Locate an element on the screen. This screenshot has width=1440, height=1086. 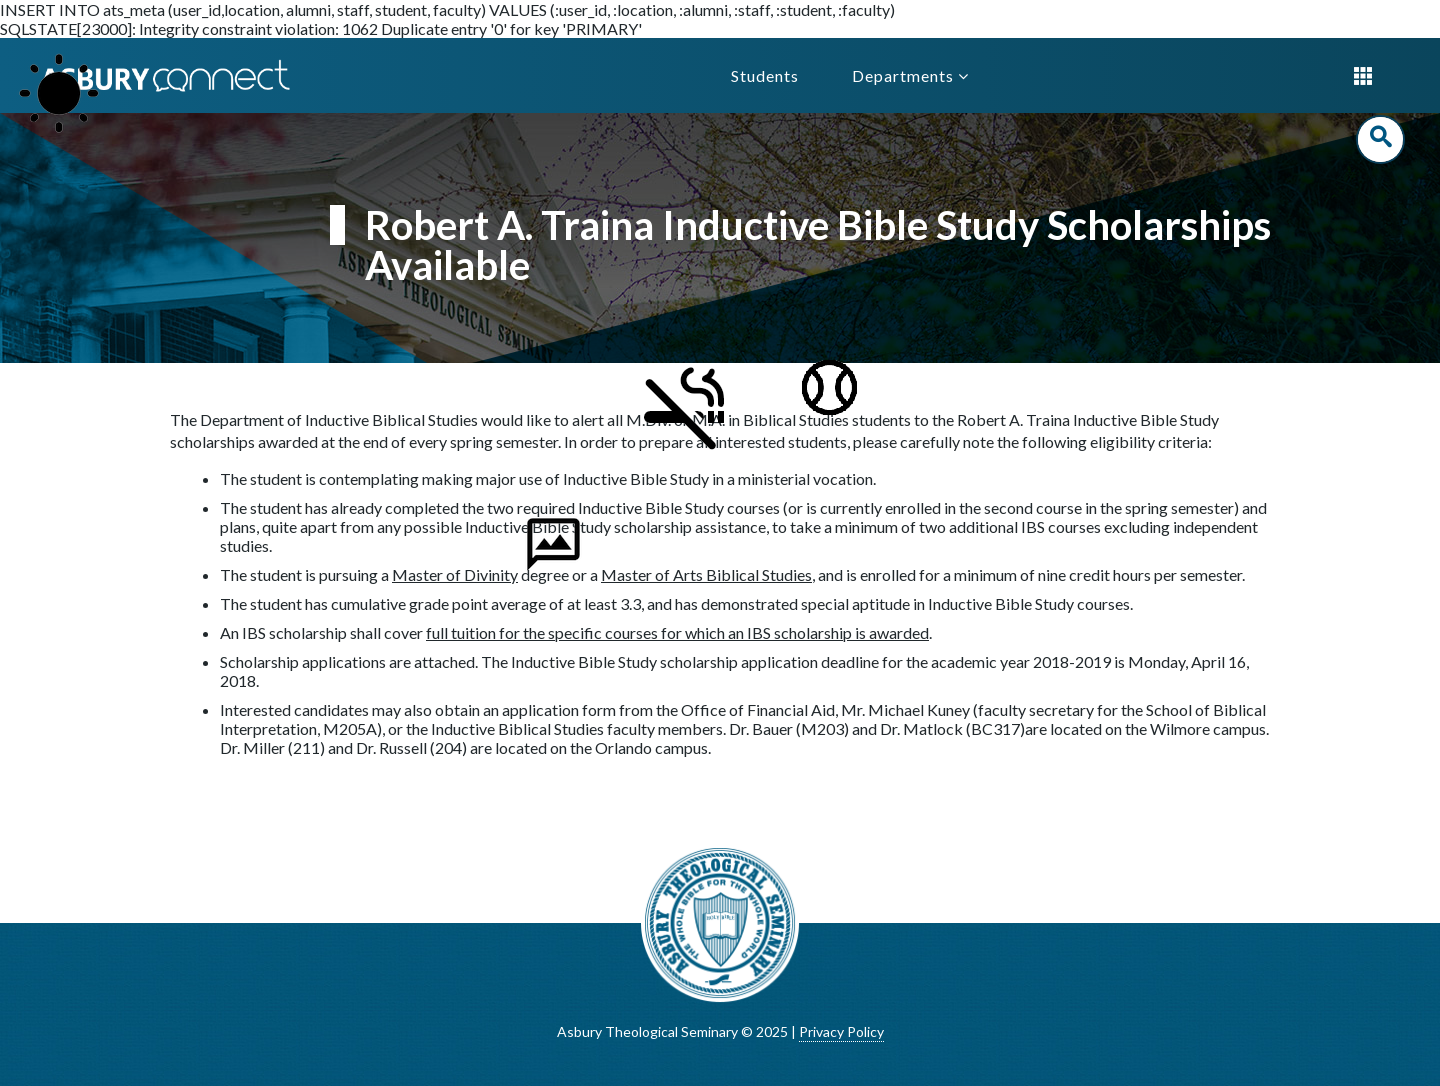
toggle light mode or bright display is located at coordinates (59, 95).